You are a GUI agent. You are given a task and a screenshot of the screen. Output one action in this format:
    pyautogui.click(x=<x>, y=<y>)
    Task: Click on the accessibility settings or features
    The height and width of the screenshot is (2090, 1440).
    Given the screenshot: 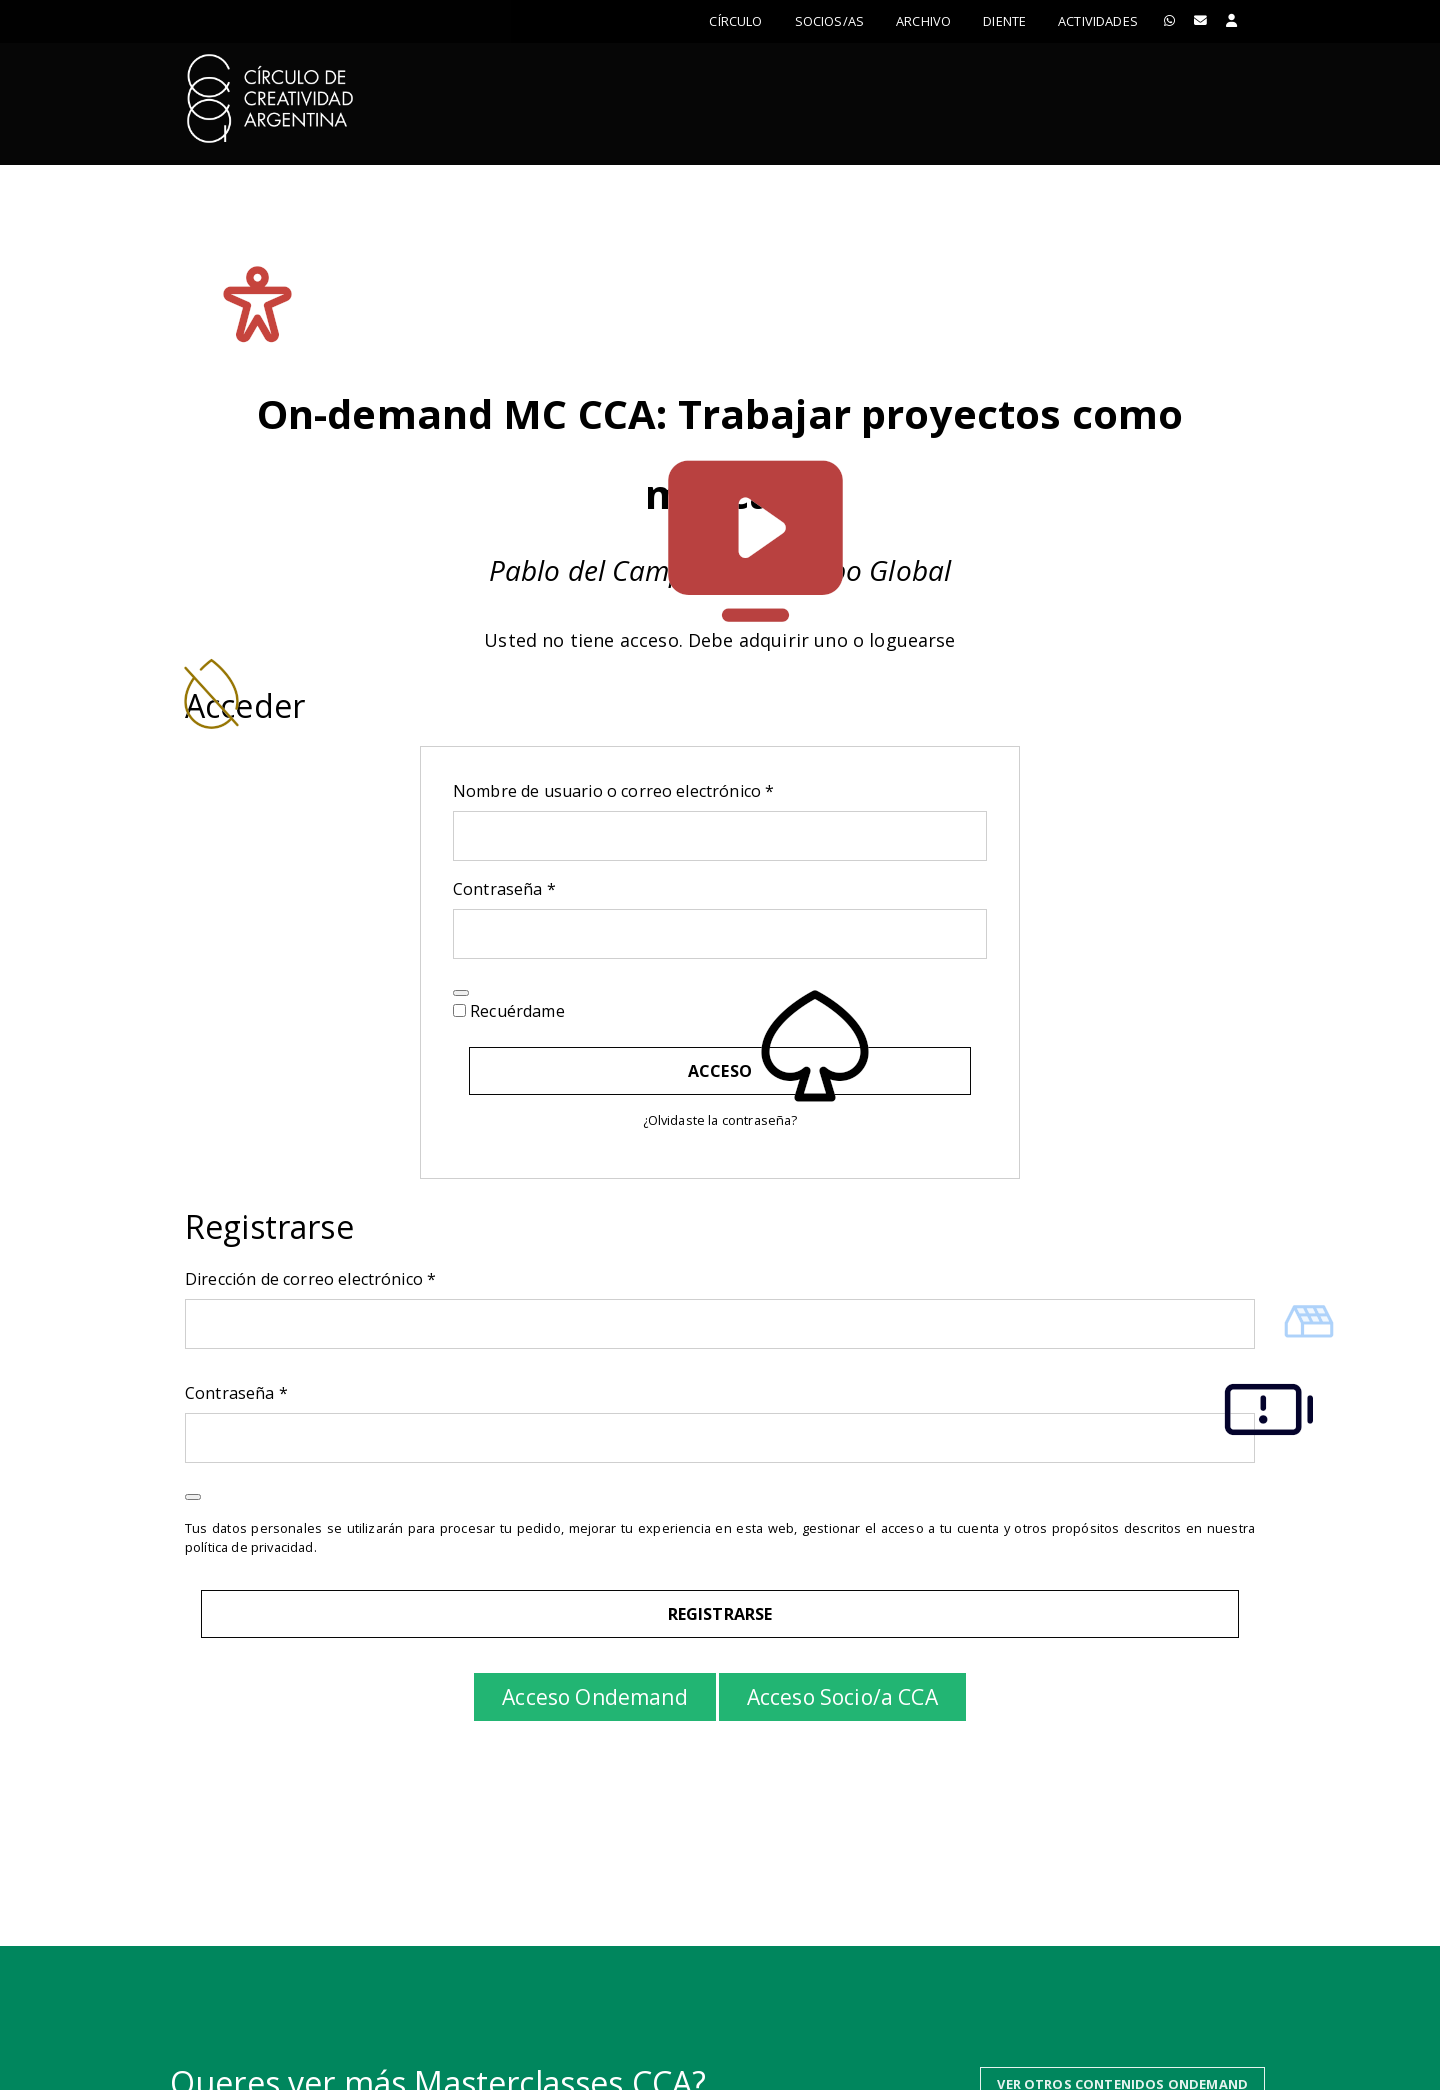 What is the action you would take?
    pyautogui.click(x=257, y=305)
    